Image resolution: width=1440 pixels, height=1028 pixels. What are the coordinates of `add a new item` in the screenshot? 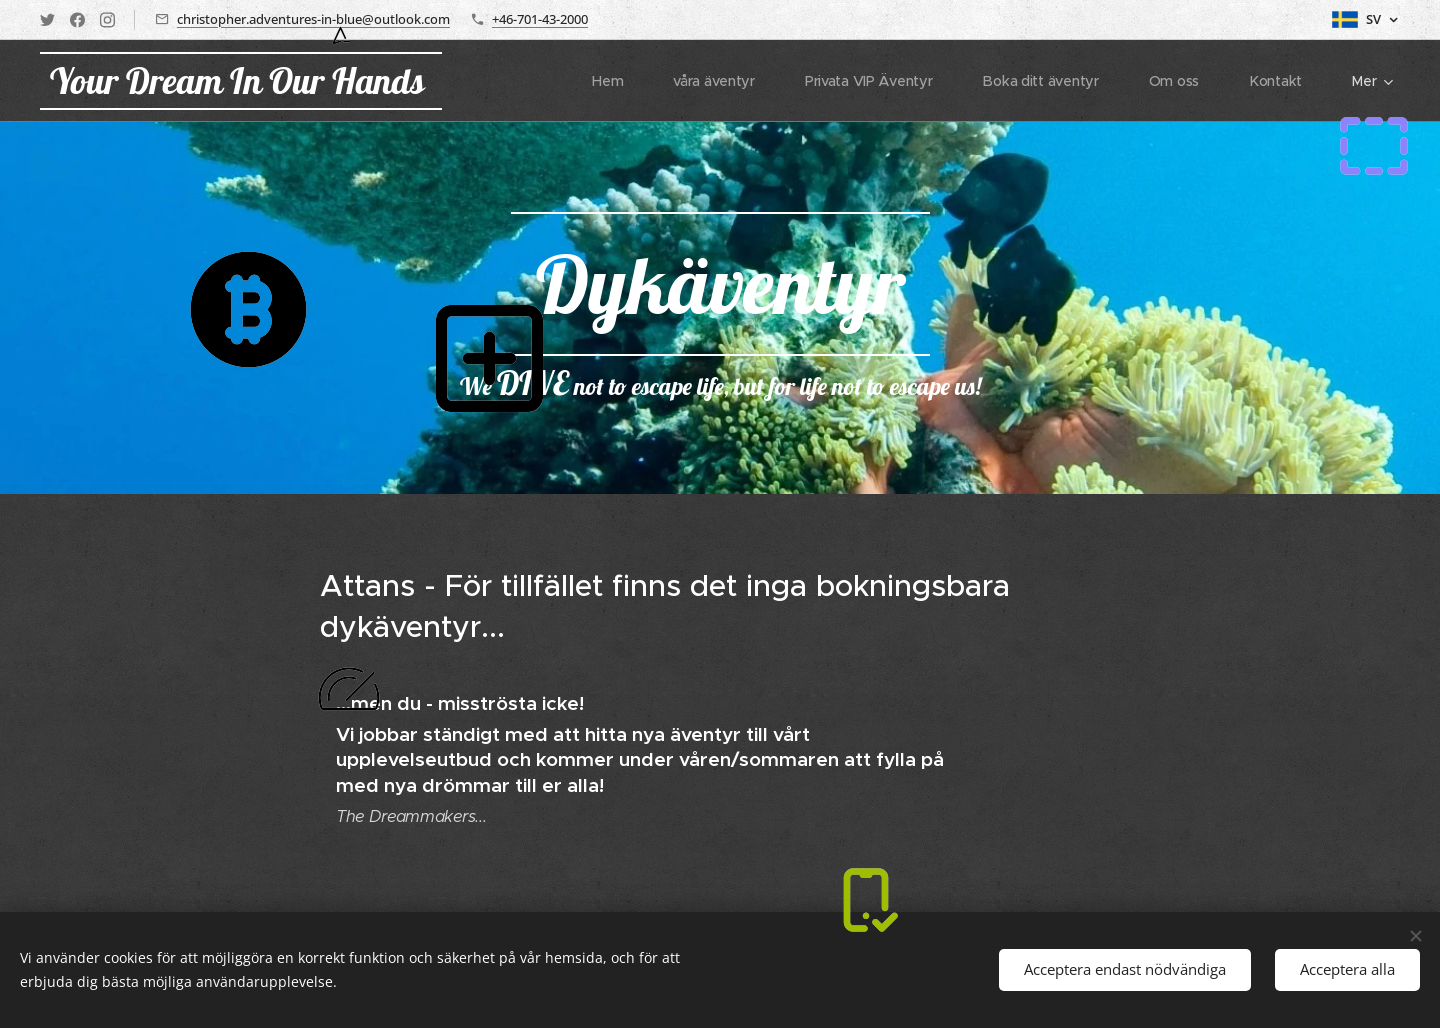 It's located at (489, 358).